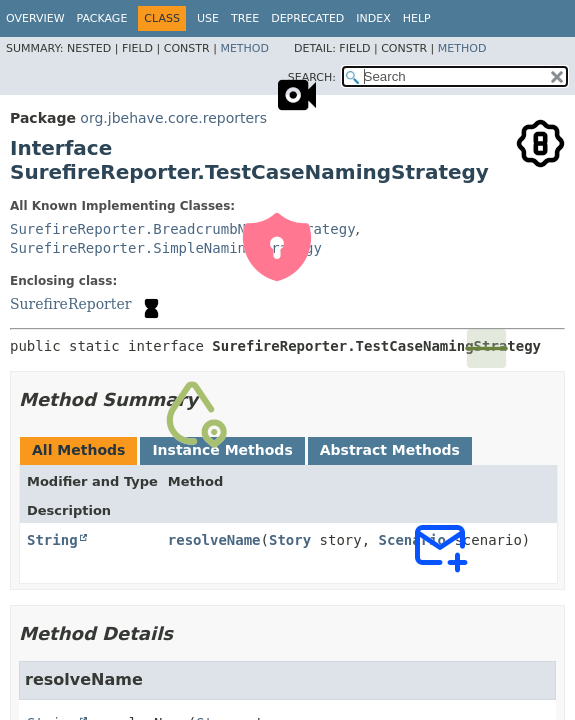 Image resolution: width=575 pixels, height=720 pixels. What do you see at coordinates (151, 308) in the screenshot?
I see `indicates loading or processing in progress` at bounding box center [151, 308].